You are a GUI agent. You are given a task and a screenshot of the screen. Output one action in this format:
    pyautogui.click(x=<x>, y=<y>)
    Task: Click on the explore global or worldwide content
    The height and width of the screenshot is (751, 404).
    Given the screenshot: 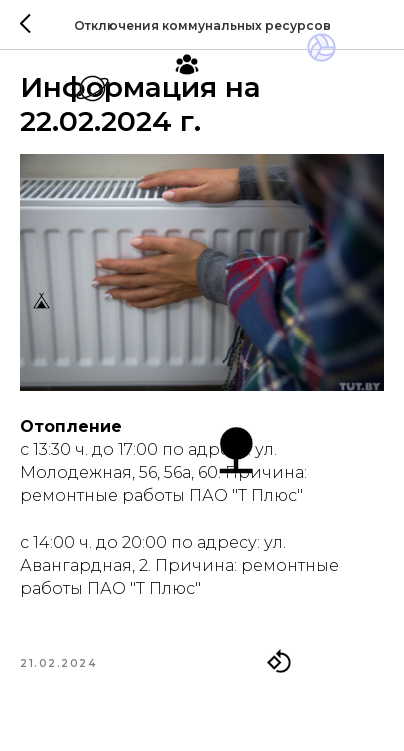 What is the action you would take?
    pyautogui.click(x=92, y=88)
    